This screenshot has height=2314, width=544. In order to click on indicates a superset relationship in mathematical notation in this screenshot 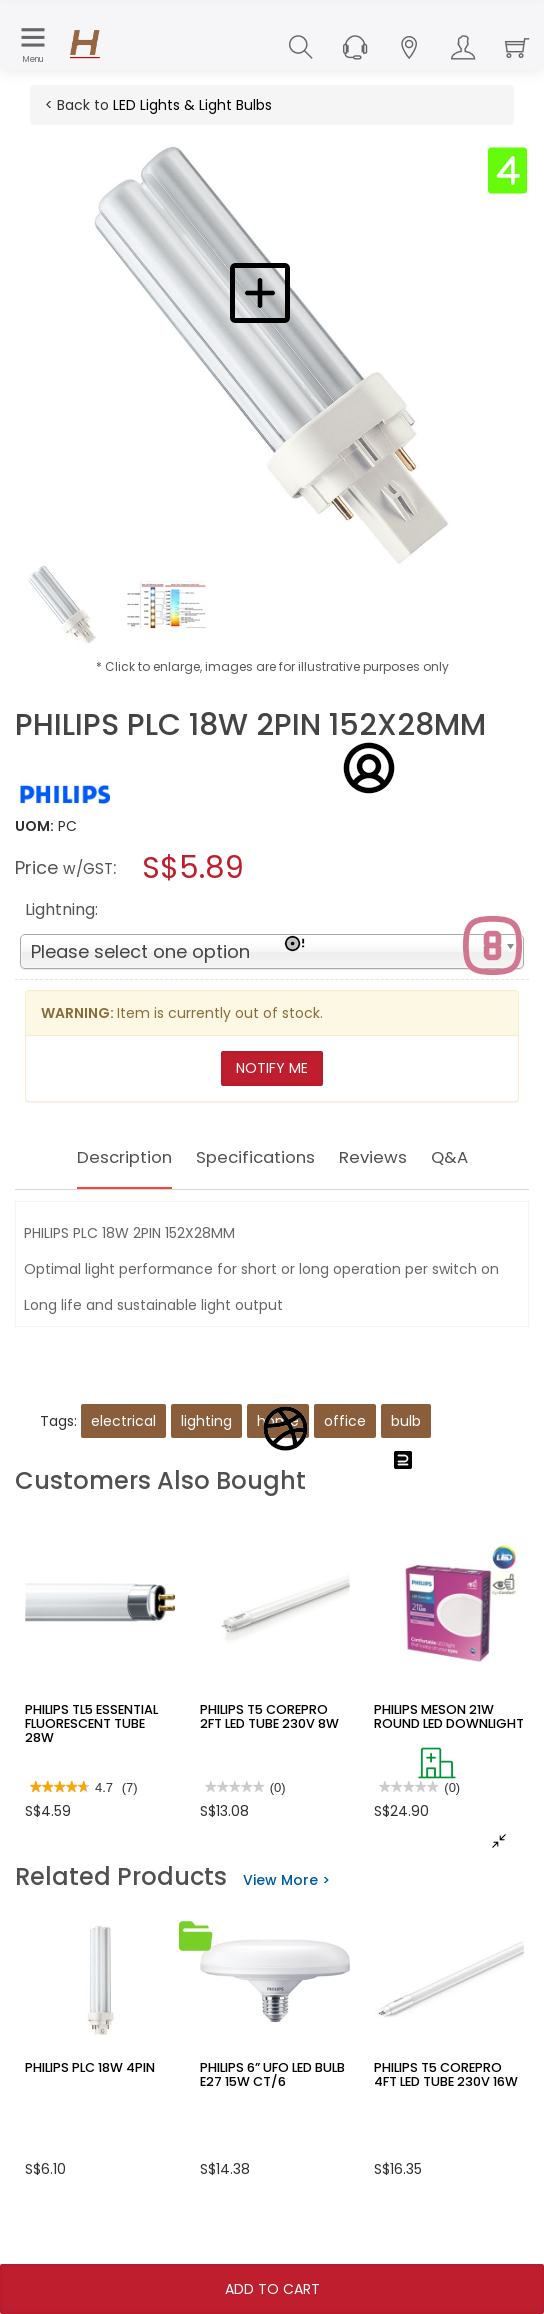, I will do `click(403, 1460)`.